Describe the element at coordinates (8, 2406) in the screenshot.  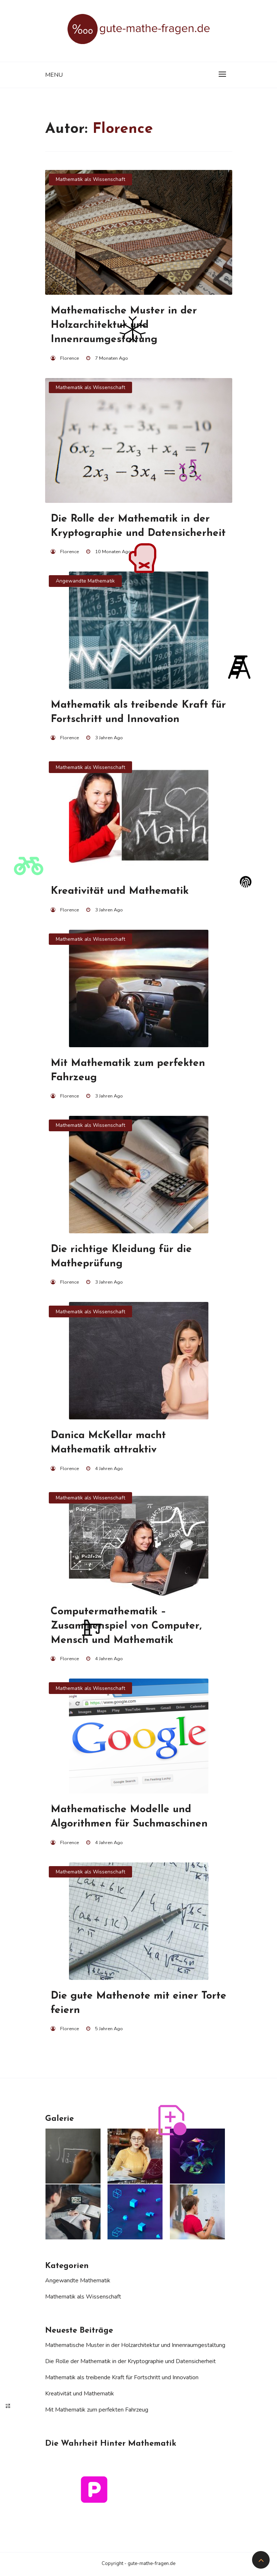
I see `open calculator or math tools` at that location.